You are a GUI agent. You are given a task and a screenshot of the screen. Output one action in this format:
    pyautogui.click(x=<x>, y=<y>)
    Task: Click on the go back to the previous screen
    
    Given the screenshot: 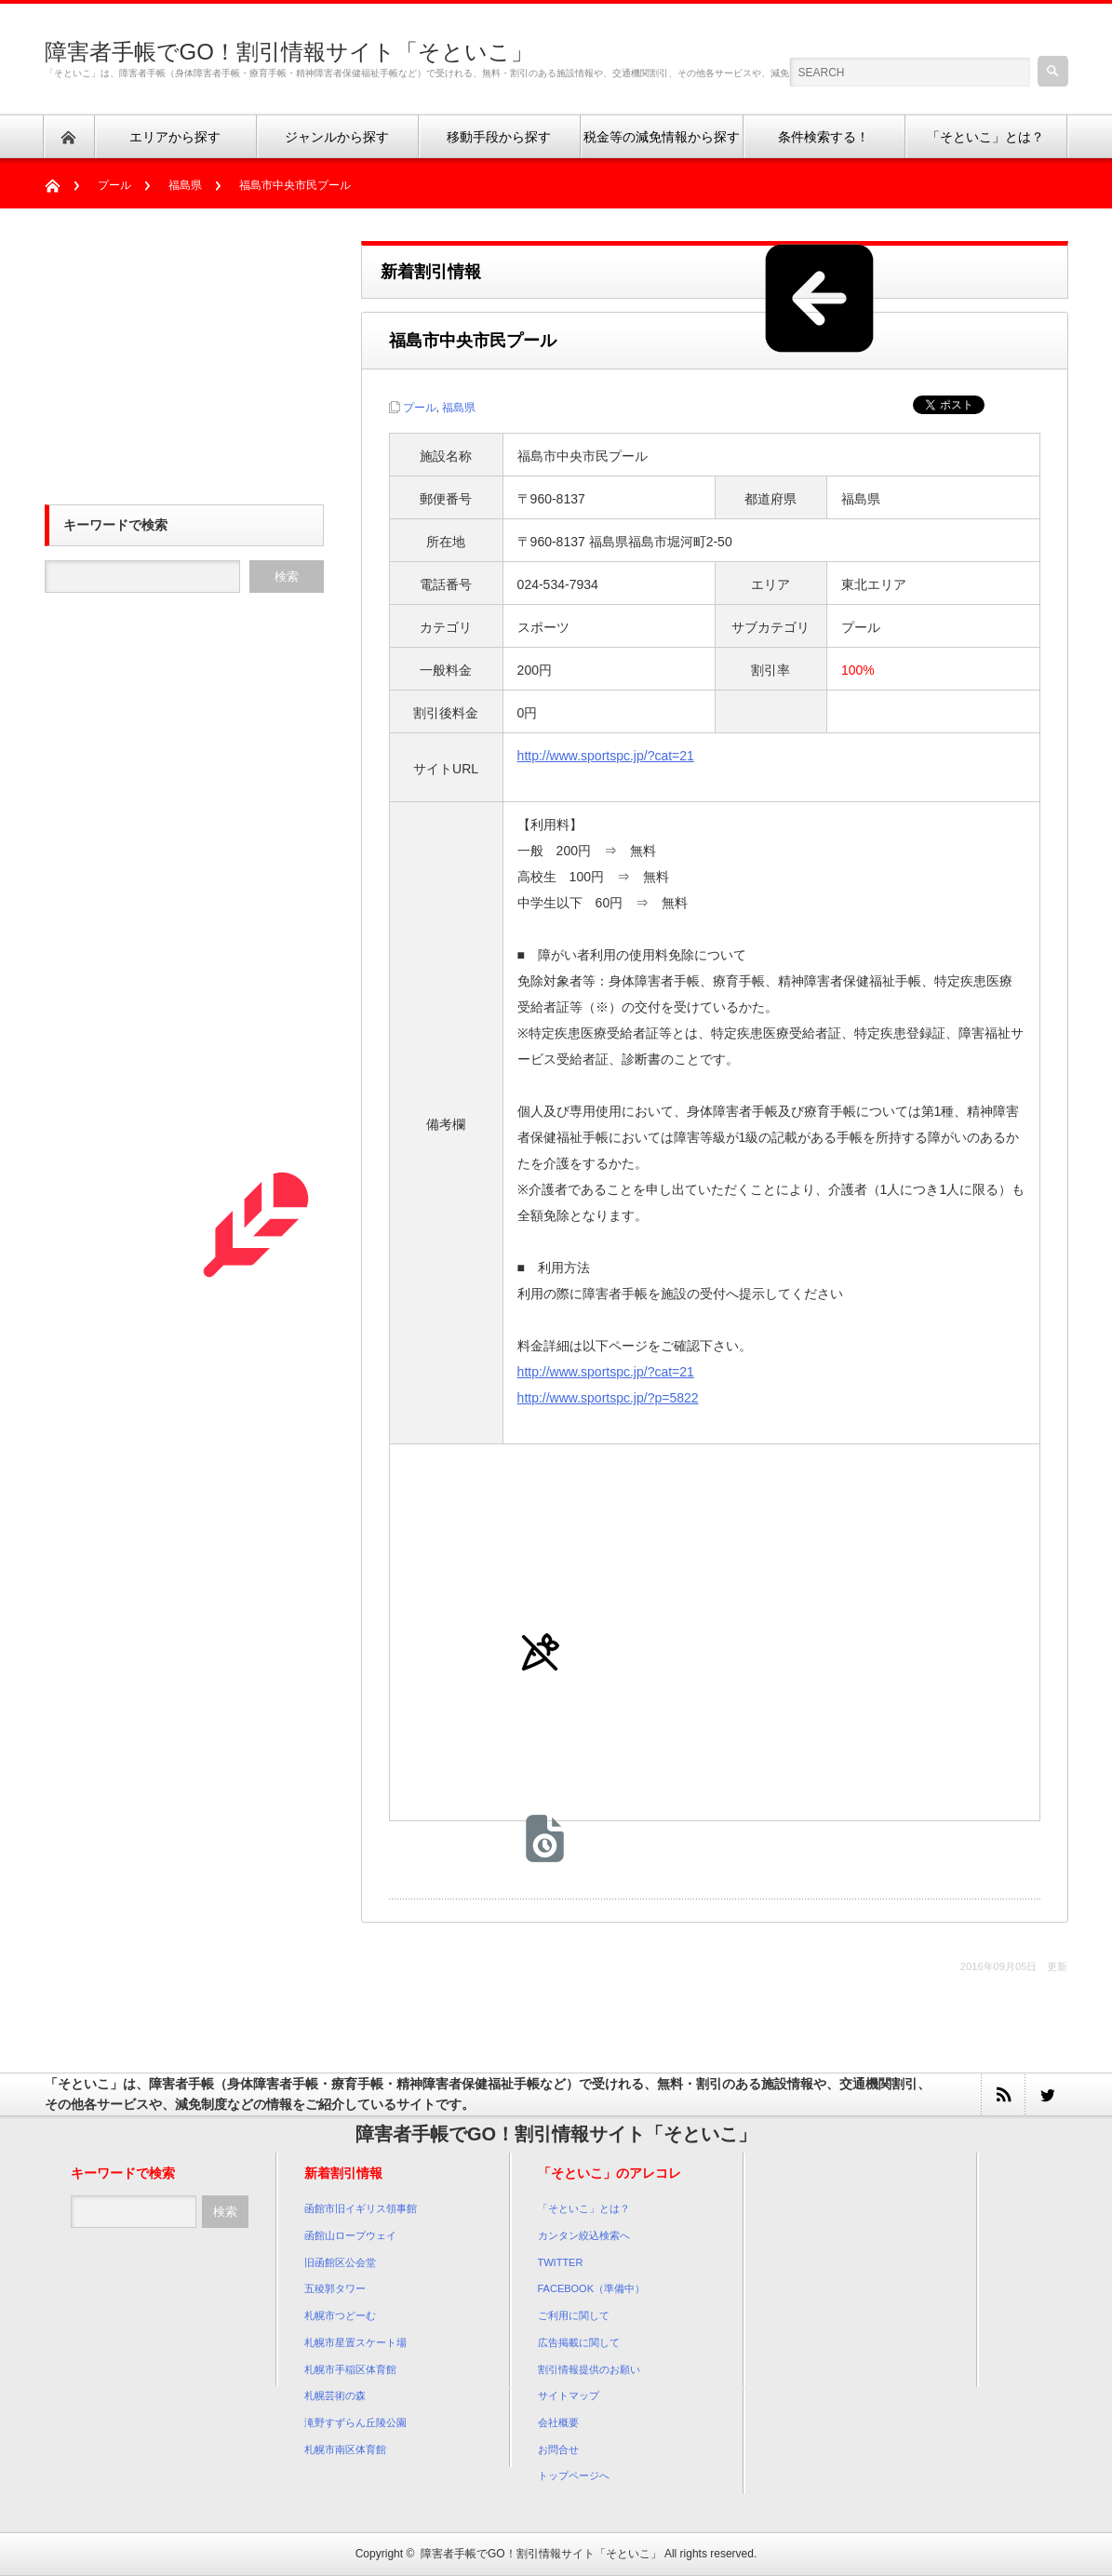 What is the action you would take?
    pyautogui.click(x=819, y=298)
    